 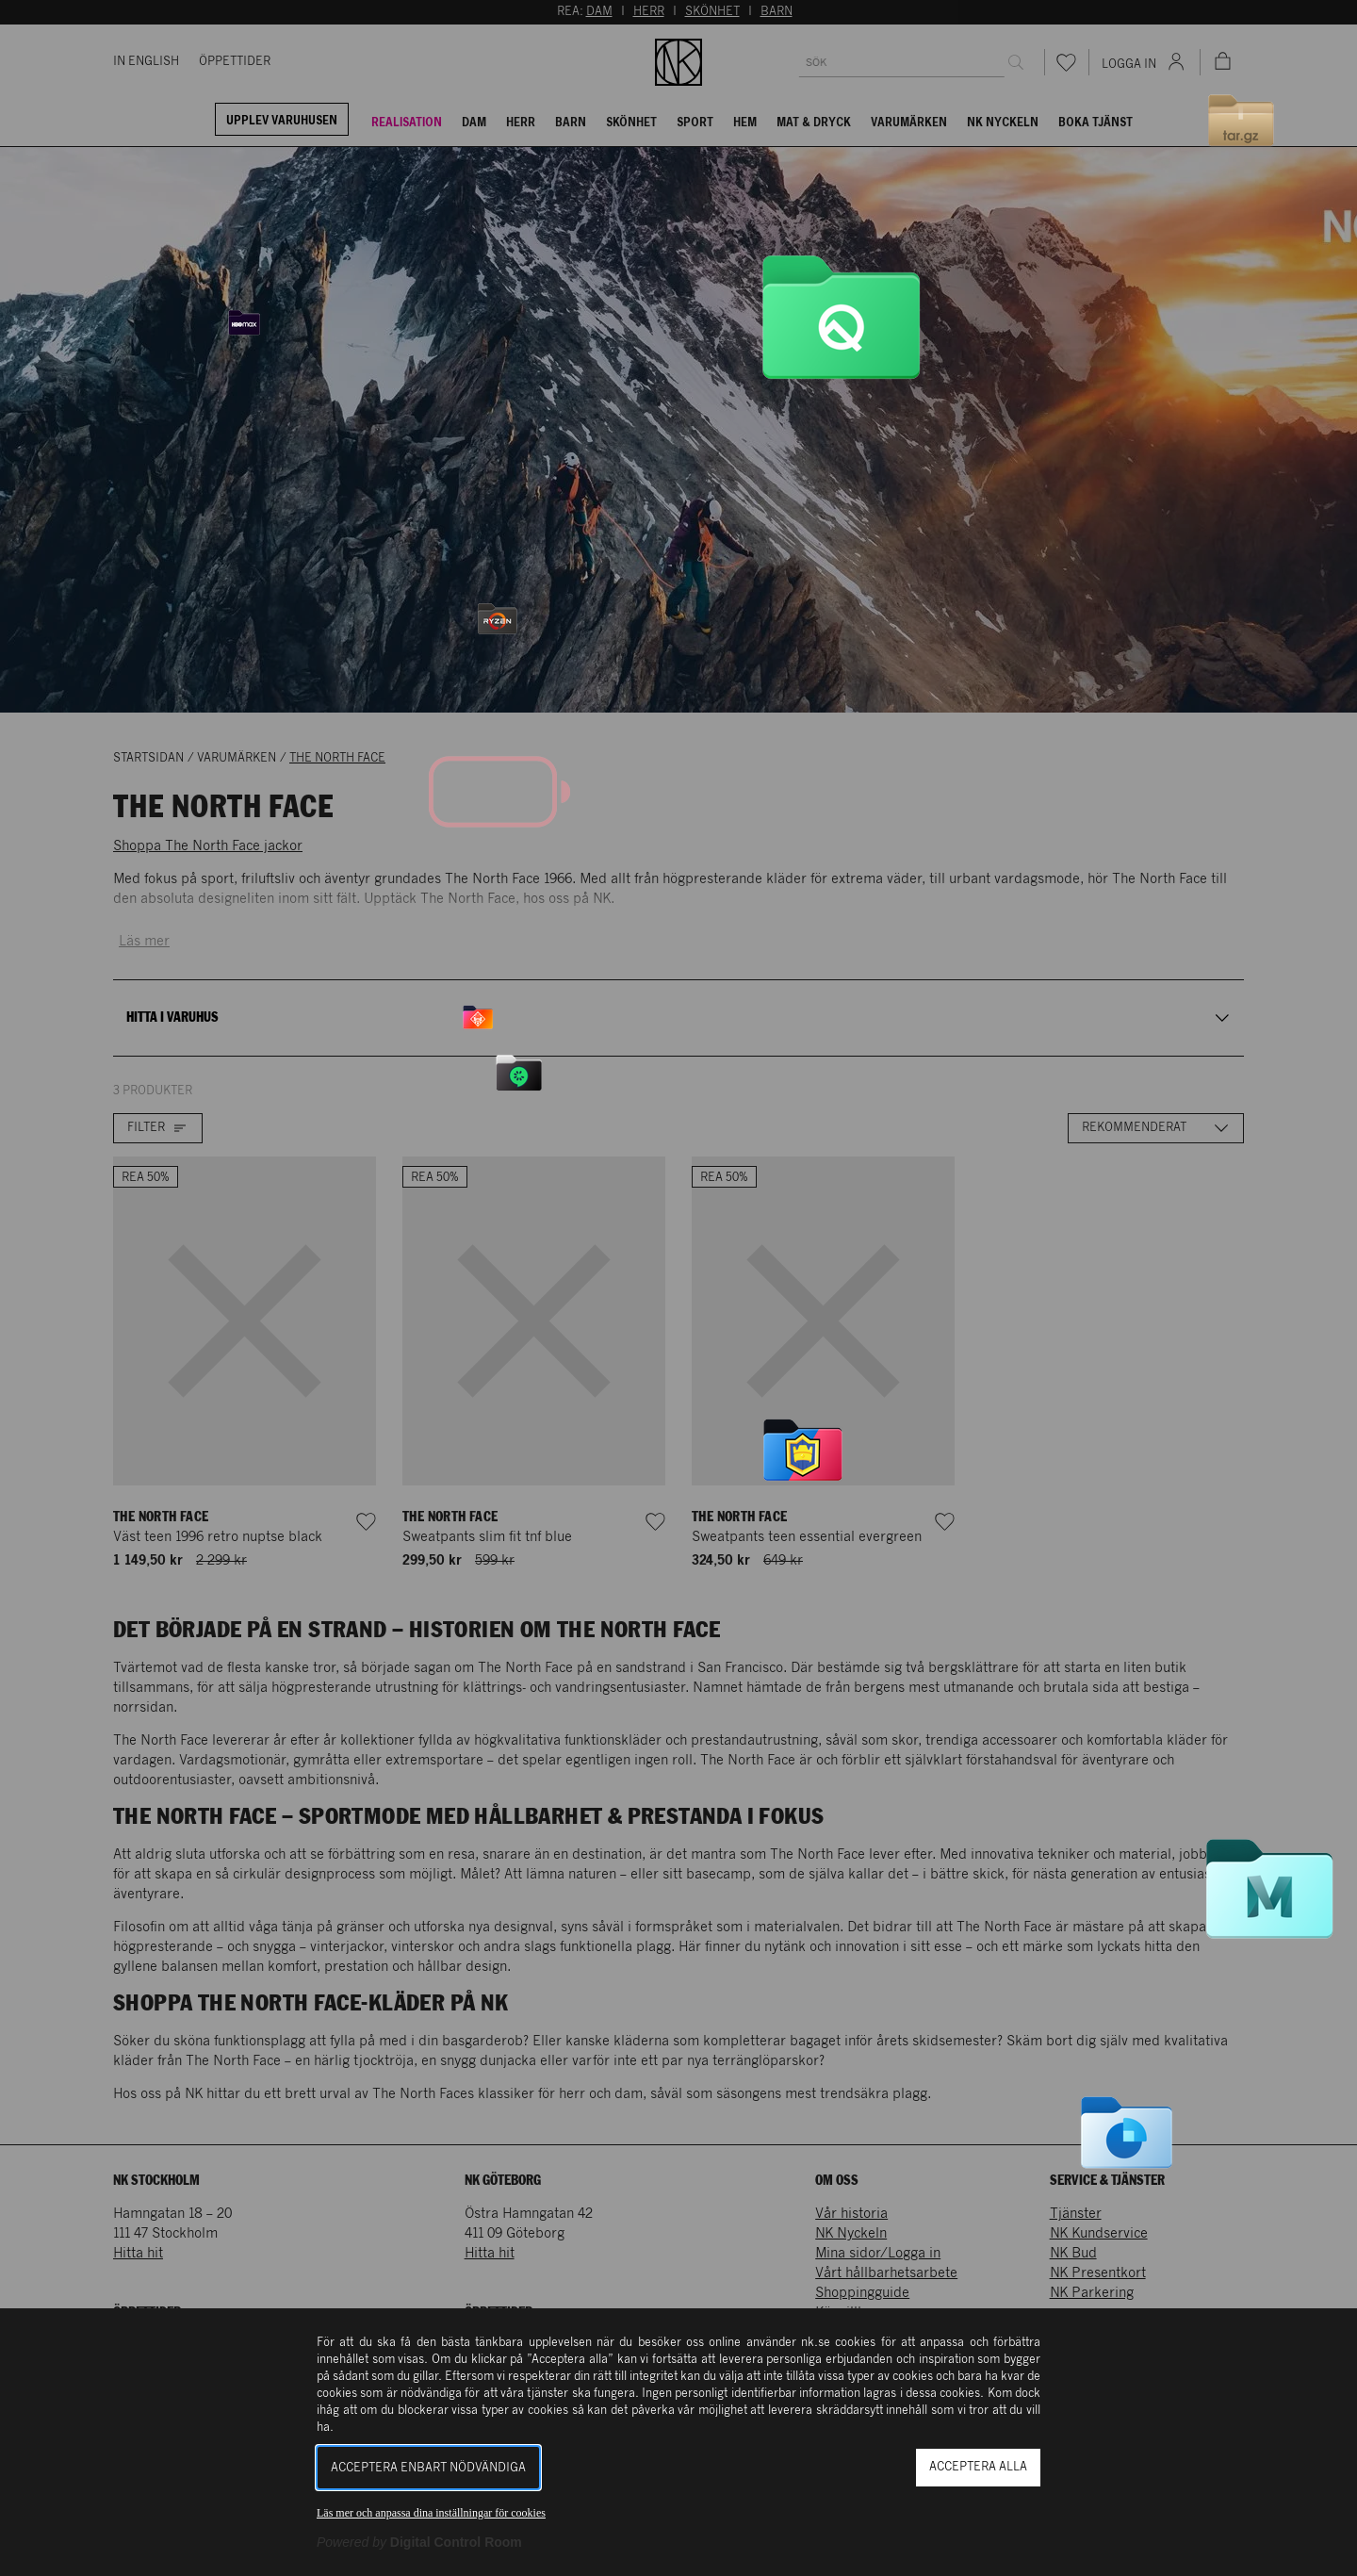 I want to click on folder containing Autodesk Maya project files, so click(x=1268, y=1892).